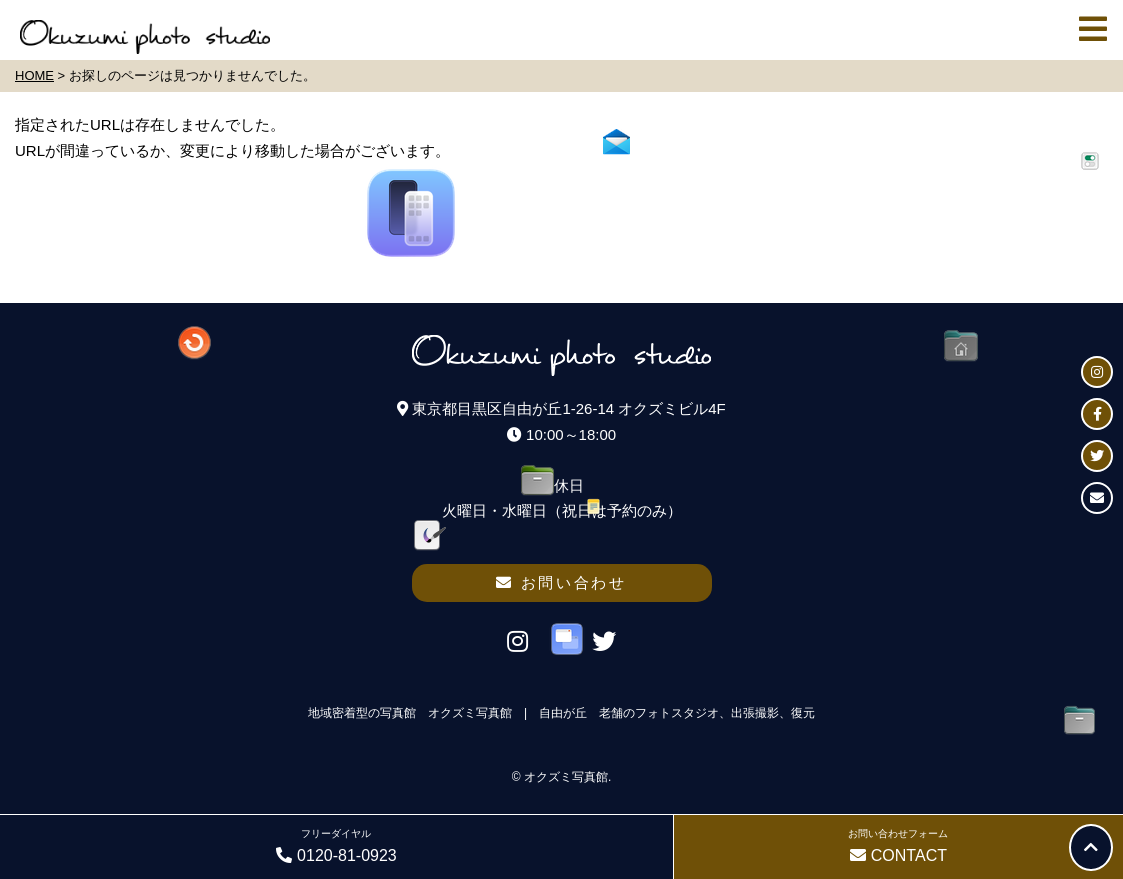 Image resolution: width=1123 pixels, height=879 pixels. I want to click on open livepatch settings to manage kernel updates, so click(194, 342).